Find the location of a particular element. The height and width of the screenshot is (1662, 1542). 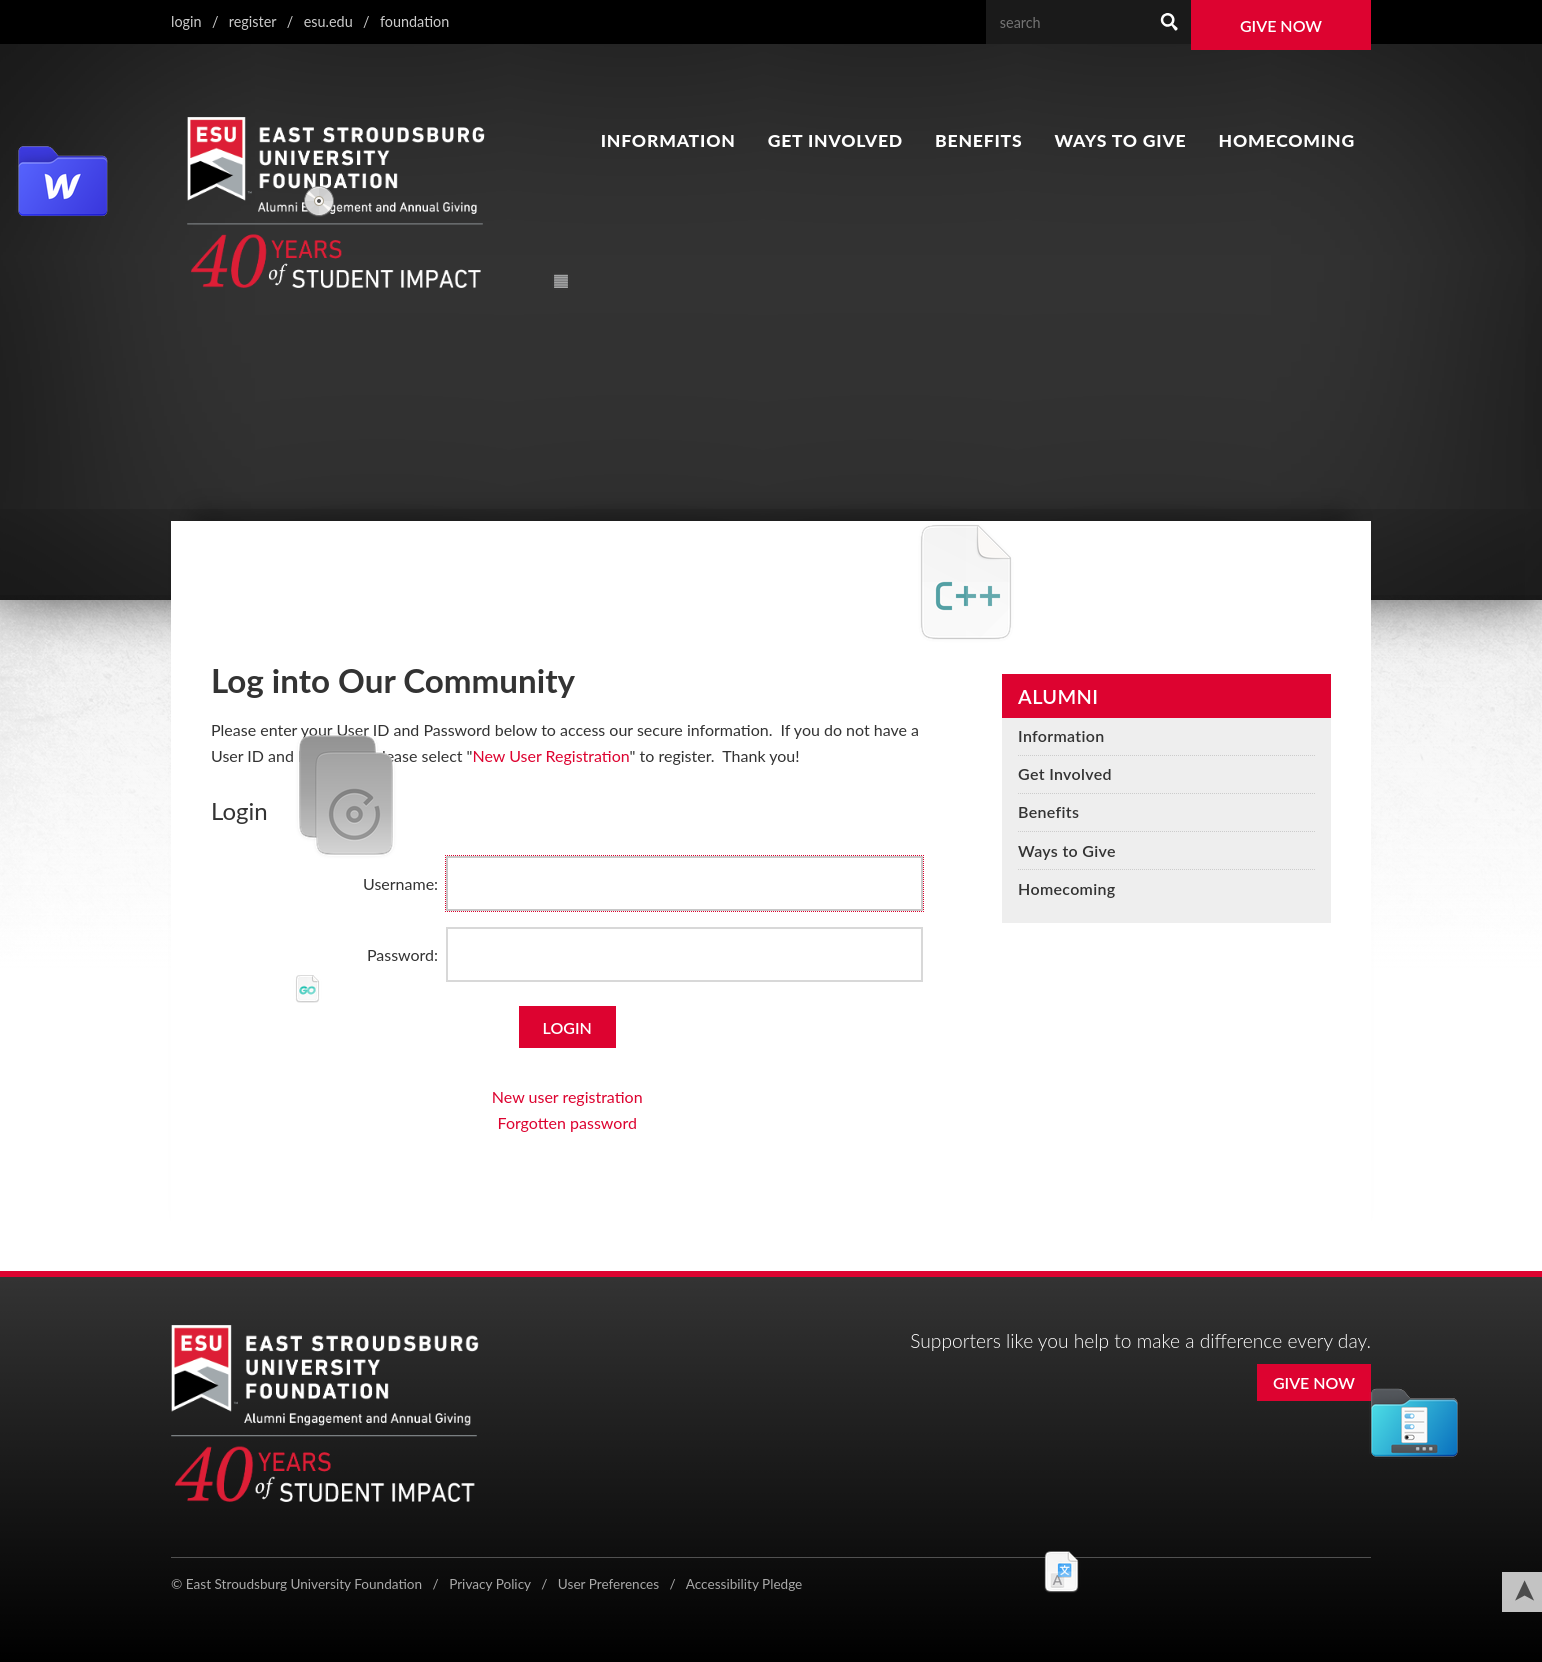

a gettext translation file for software localization is located at coordinates (1061, 1571).